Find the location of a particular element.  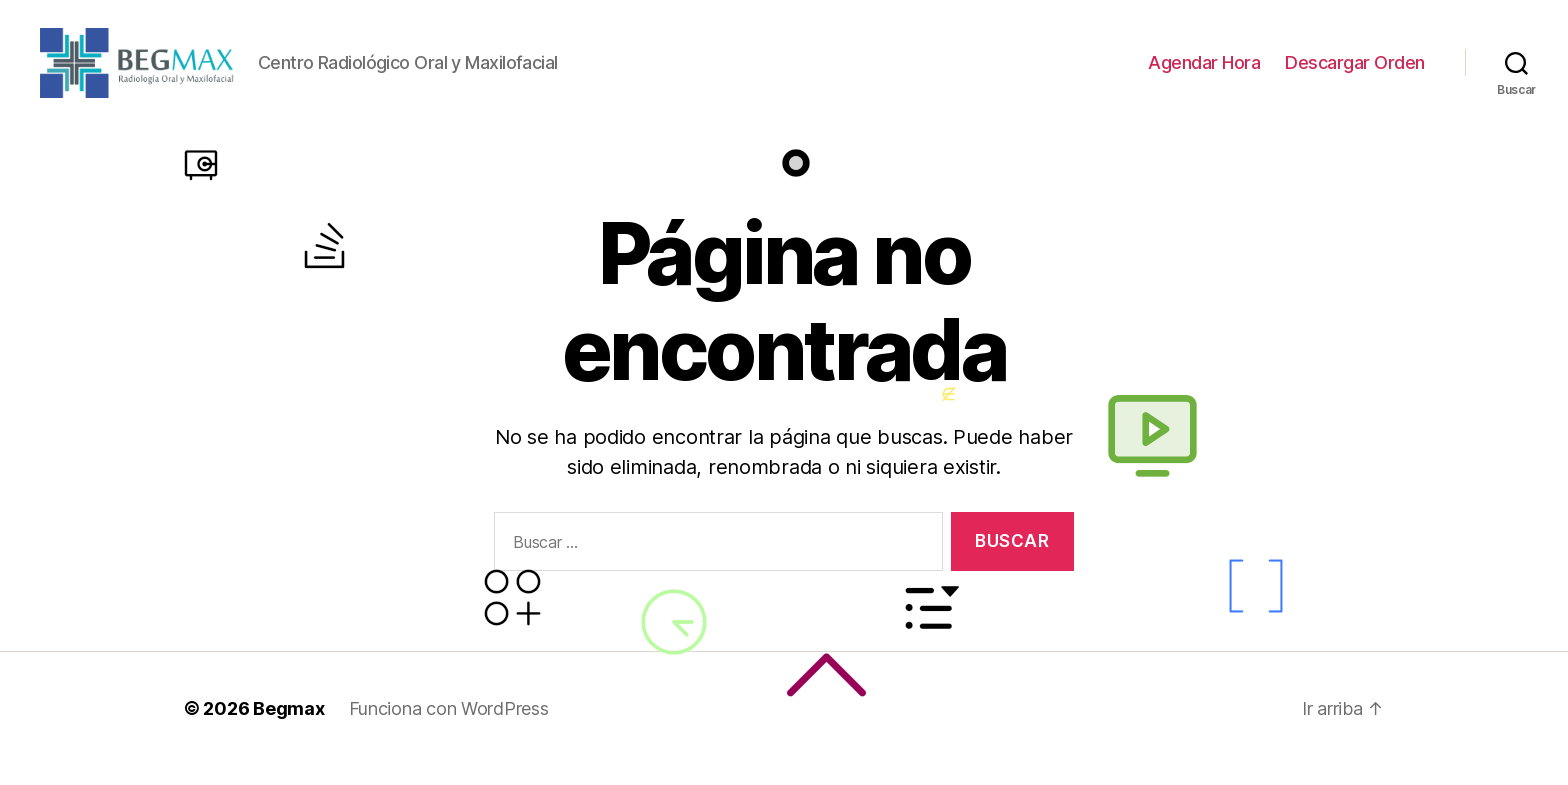

indicates item is not part of a set or group is located at coordinates (949, 394).